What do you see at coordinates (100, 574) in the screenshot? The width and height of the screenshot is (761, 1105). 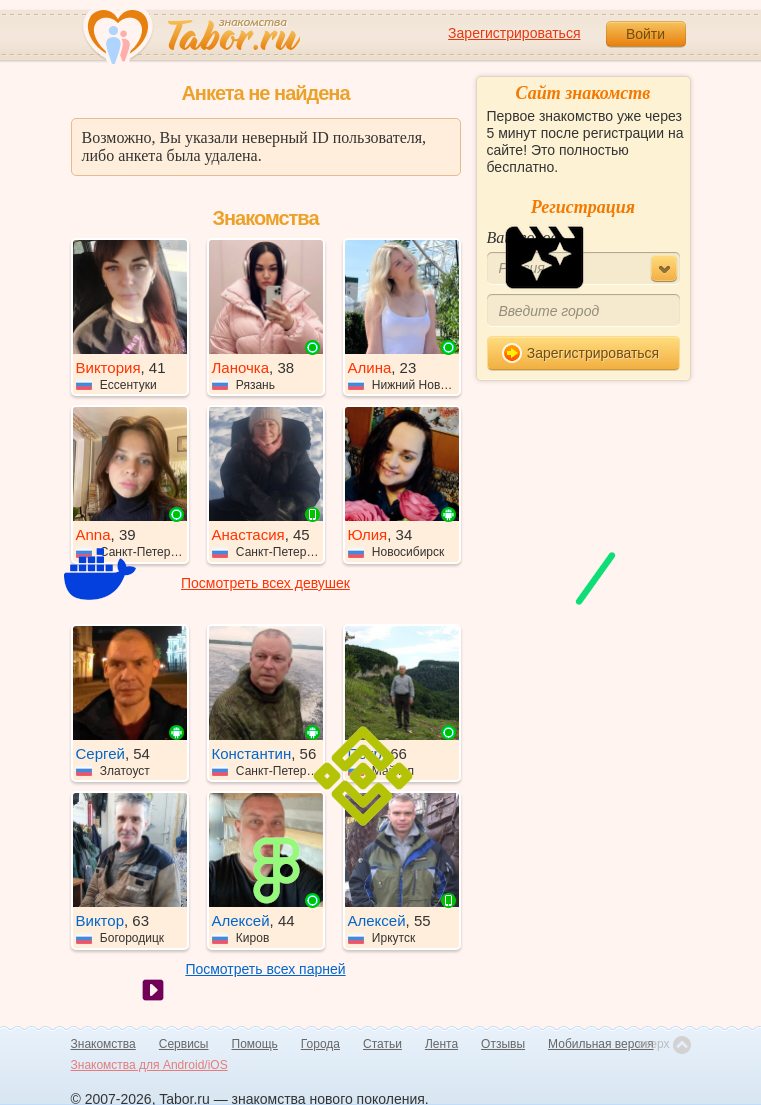 I see `docker container management` at bounding box center [100, 574].